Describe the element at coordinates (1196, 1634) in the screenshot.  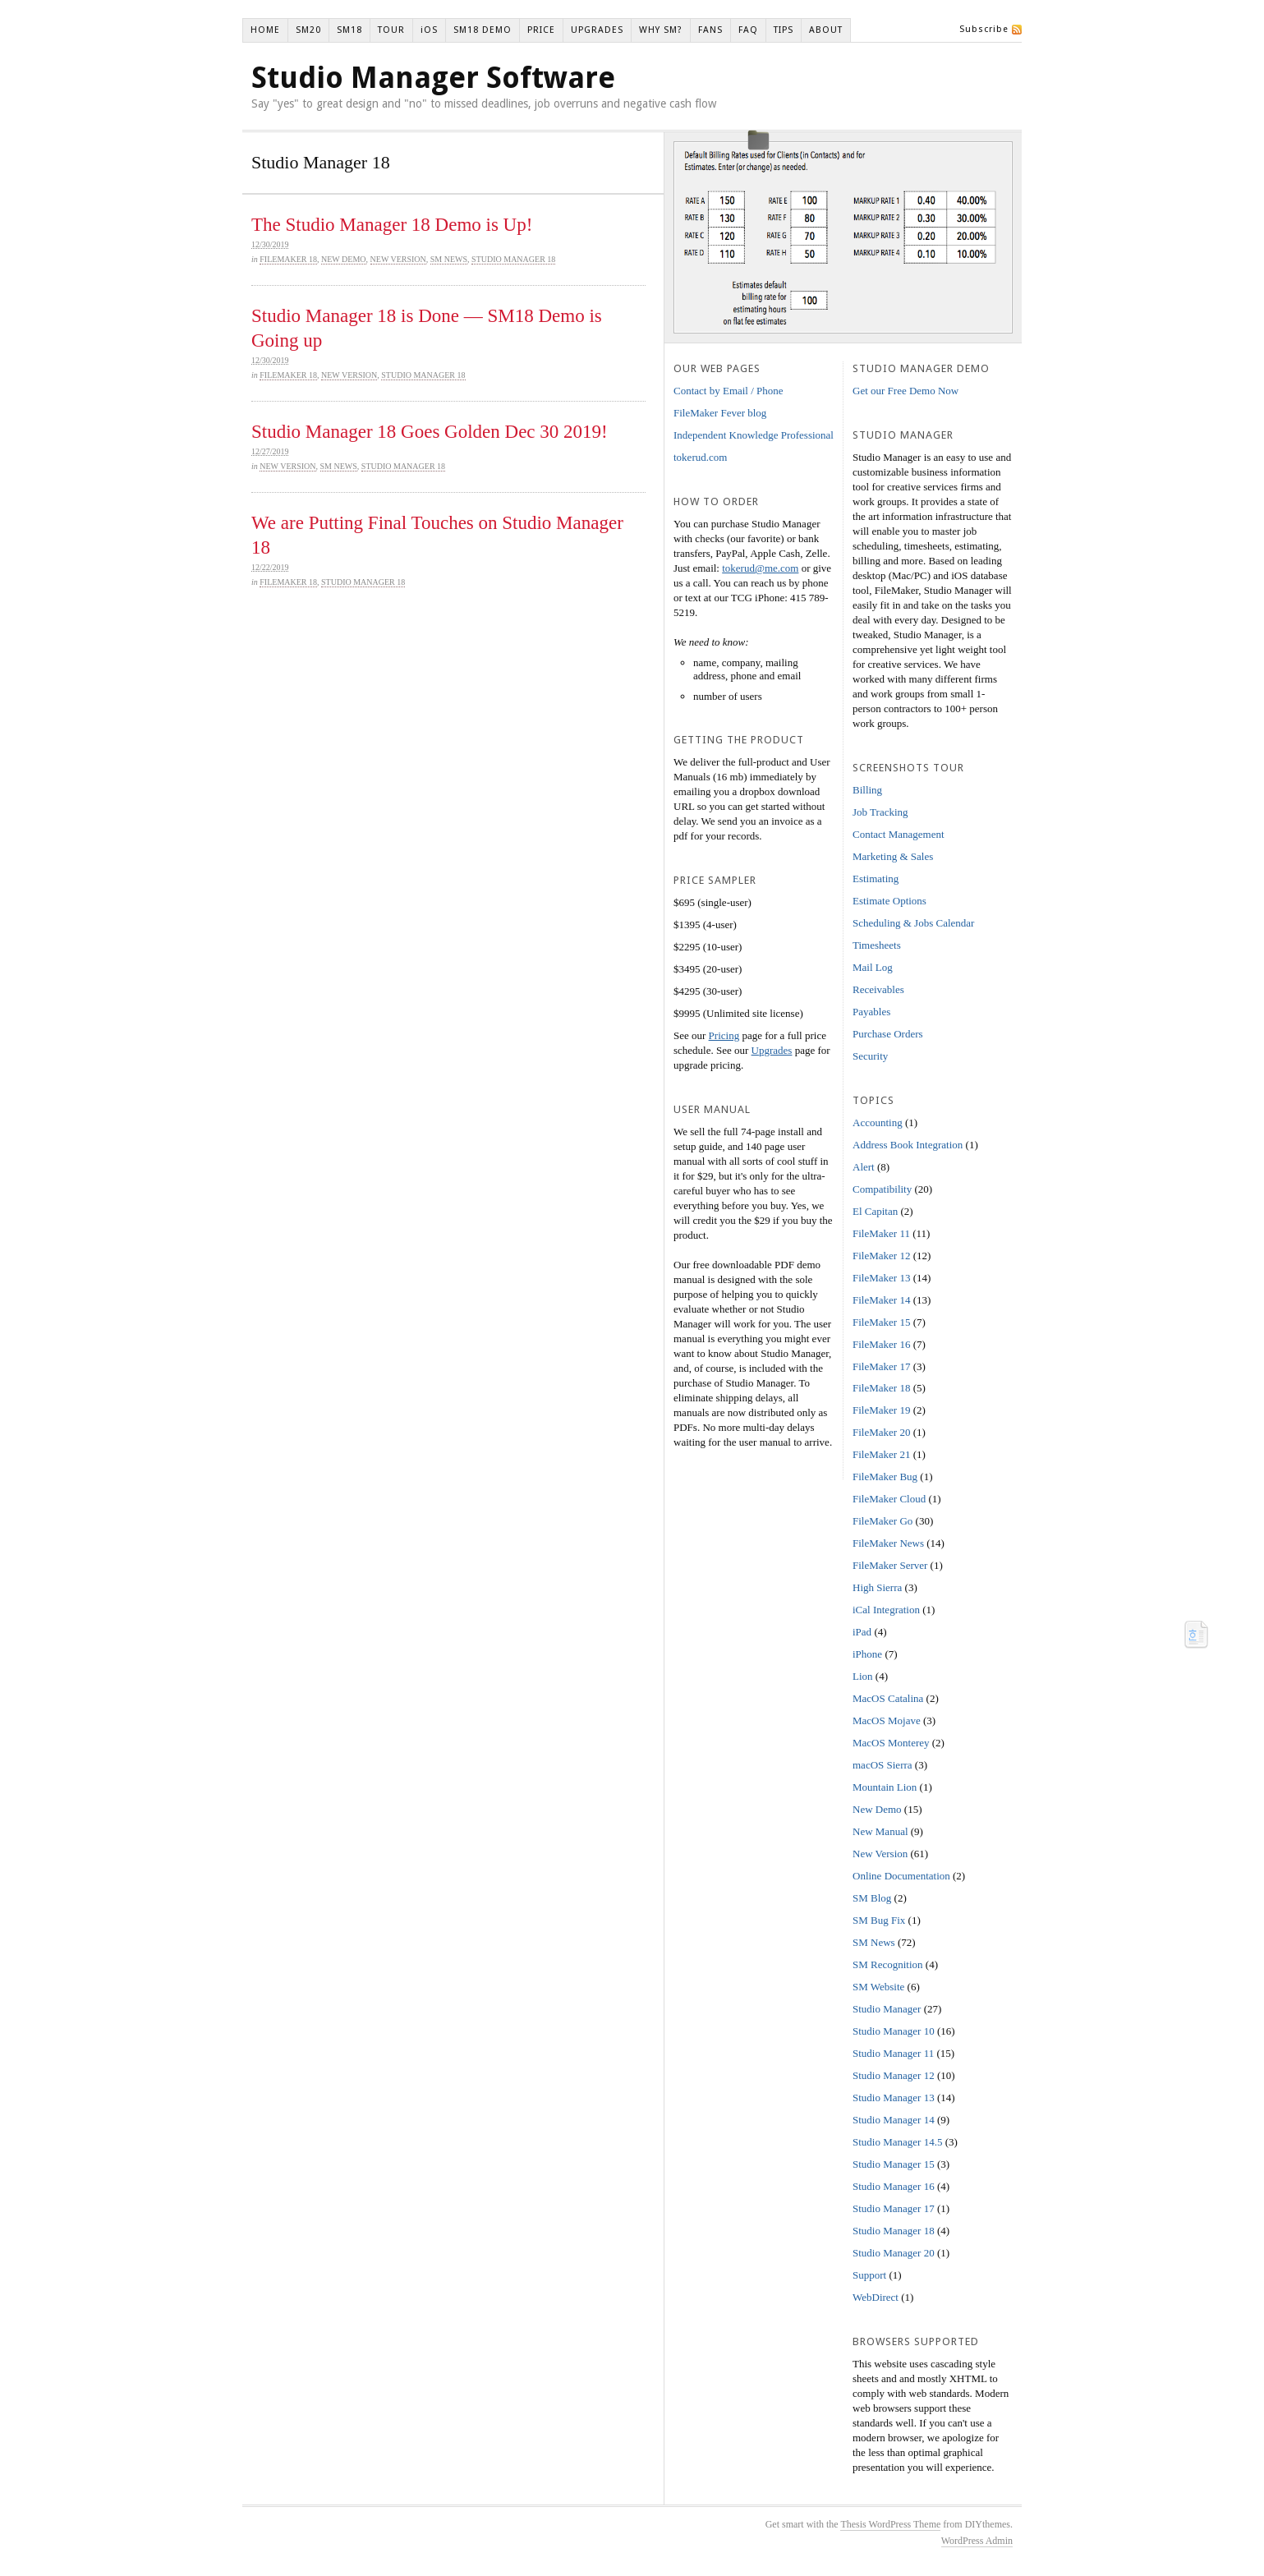
I see `a hancom hangul word processor document file` at that location.